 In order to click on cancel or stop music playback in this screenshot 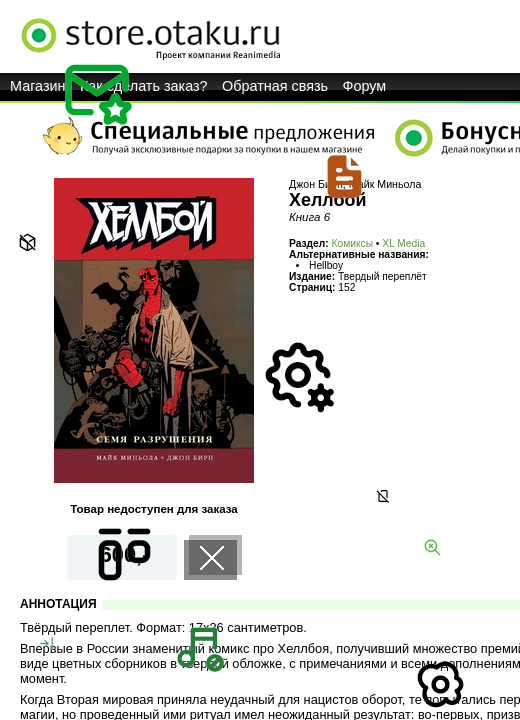, I will do `click(199, 647)`.